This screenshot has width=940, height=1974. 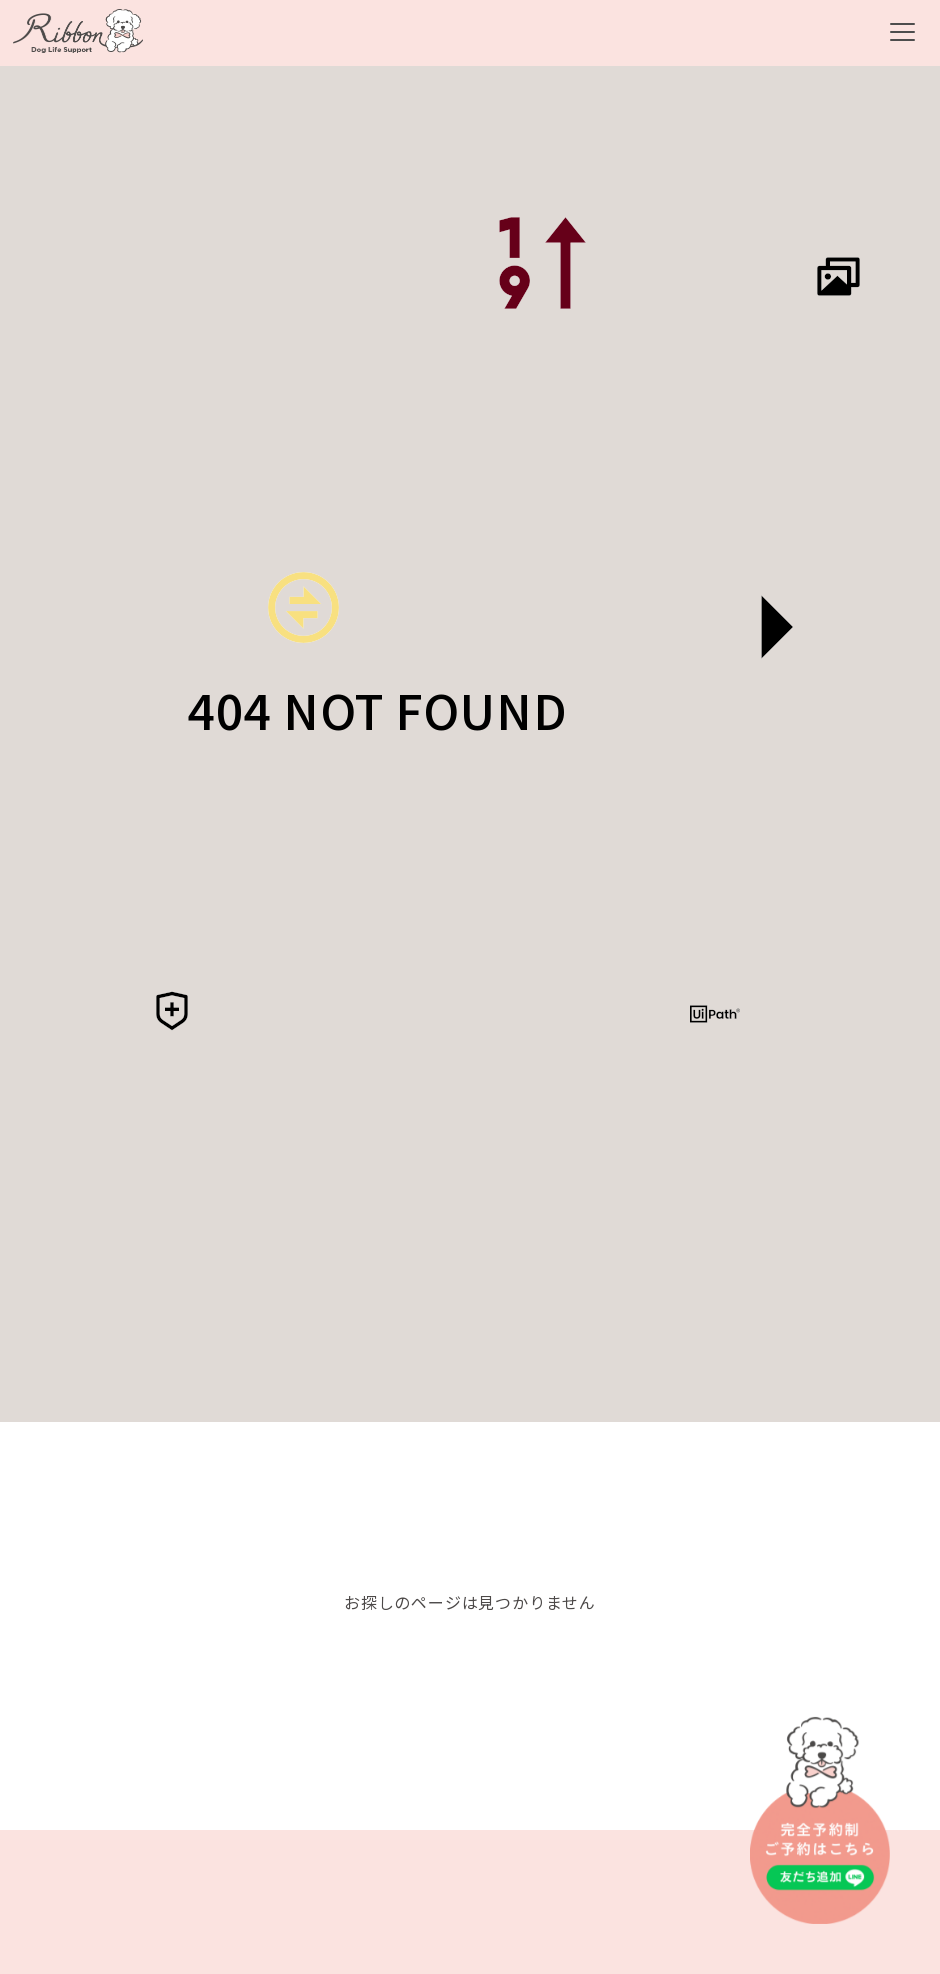 I want to click on navigate to the next item or screen, so click(x=772, y=627).